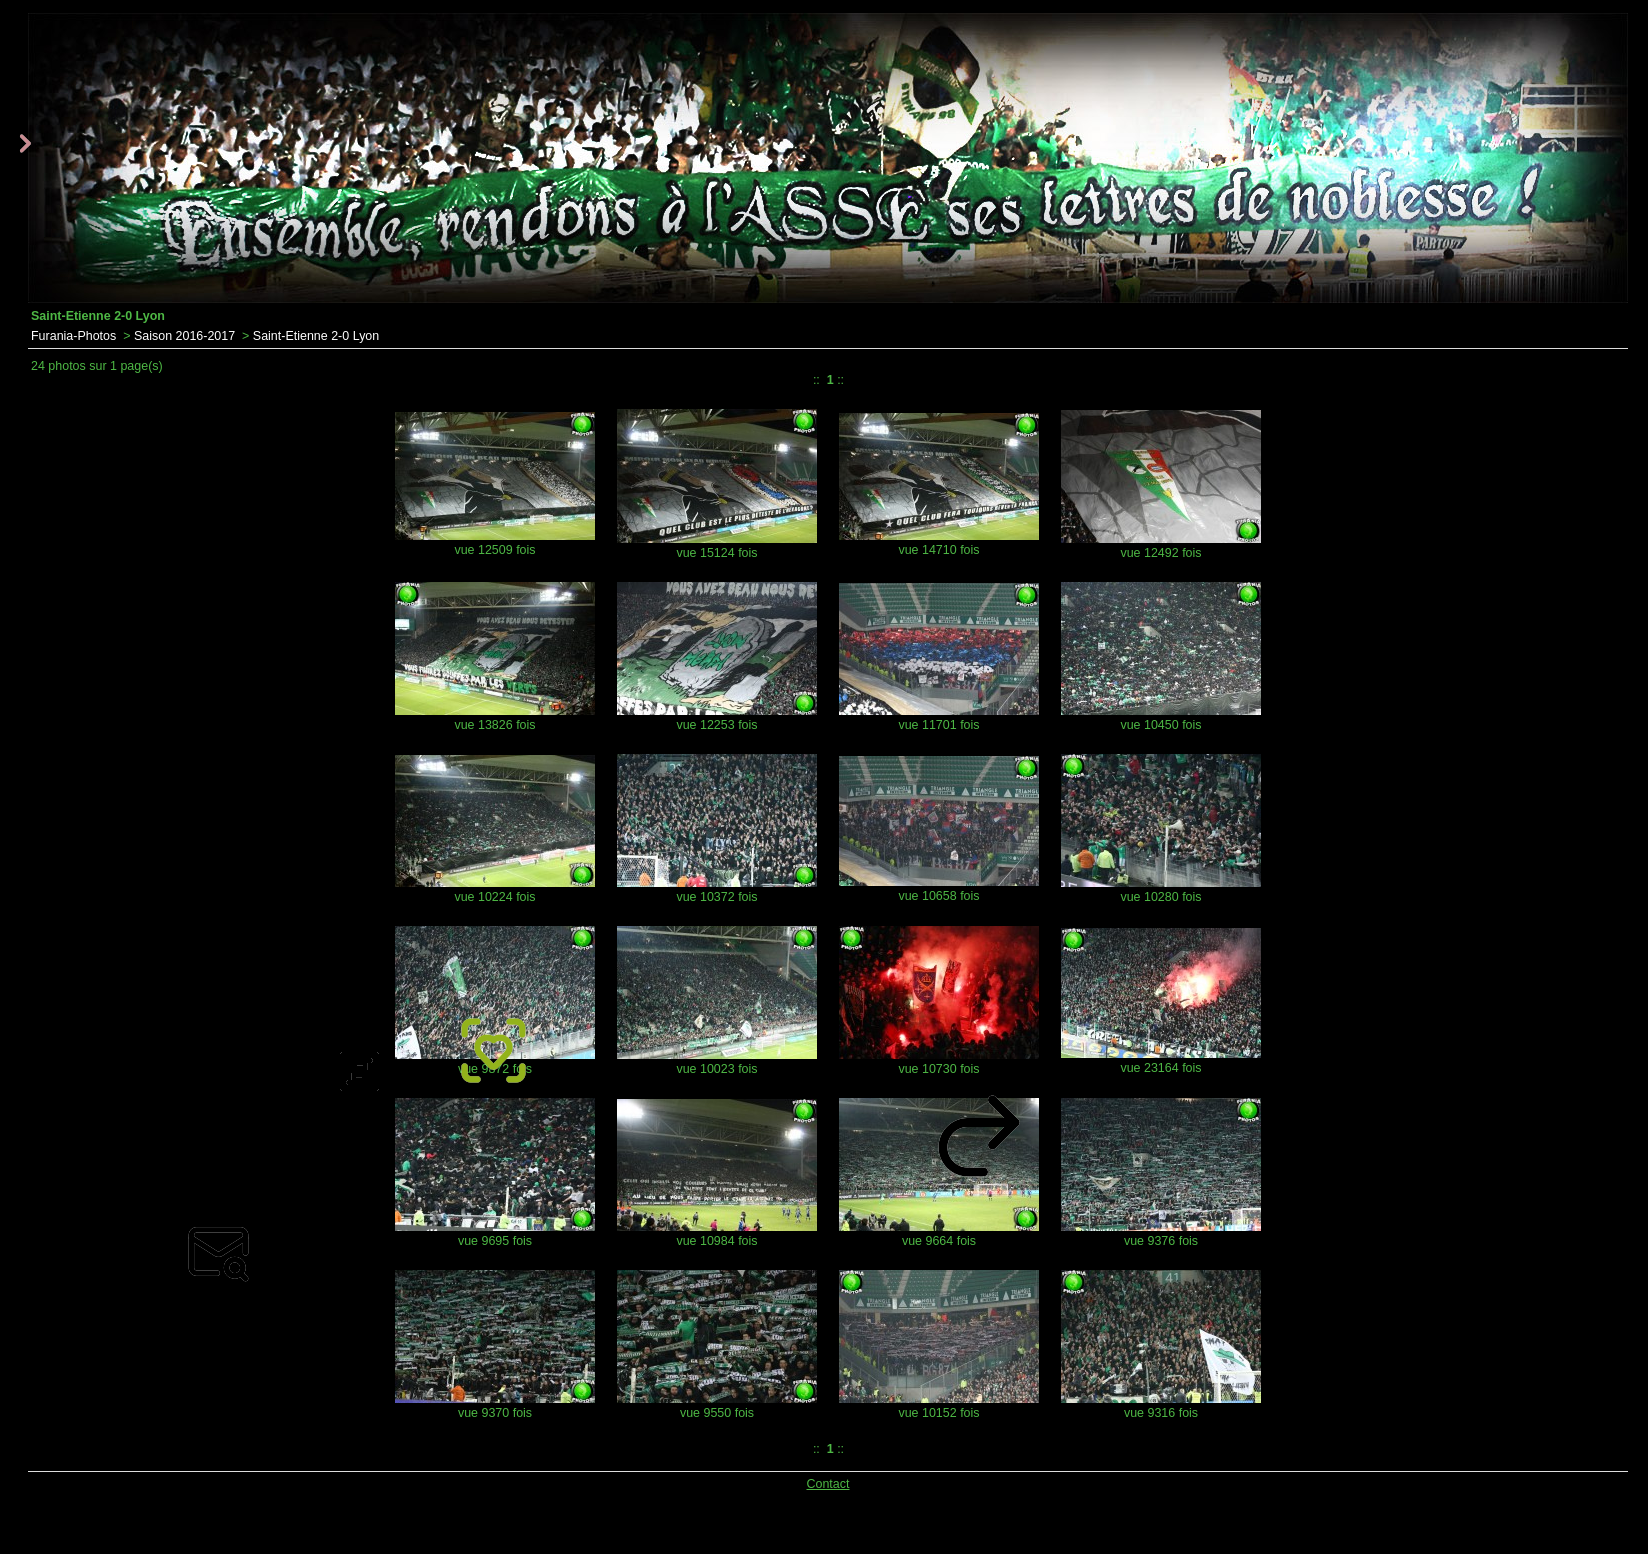 The height and width of the screenshot is (1554, 1648). What do you see at coordinates (359, 1071) in the screenshot?
I see `indicates stairs or stairway access` at bounding box center [359, 1071].